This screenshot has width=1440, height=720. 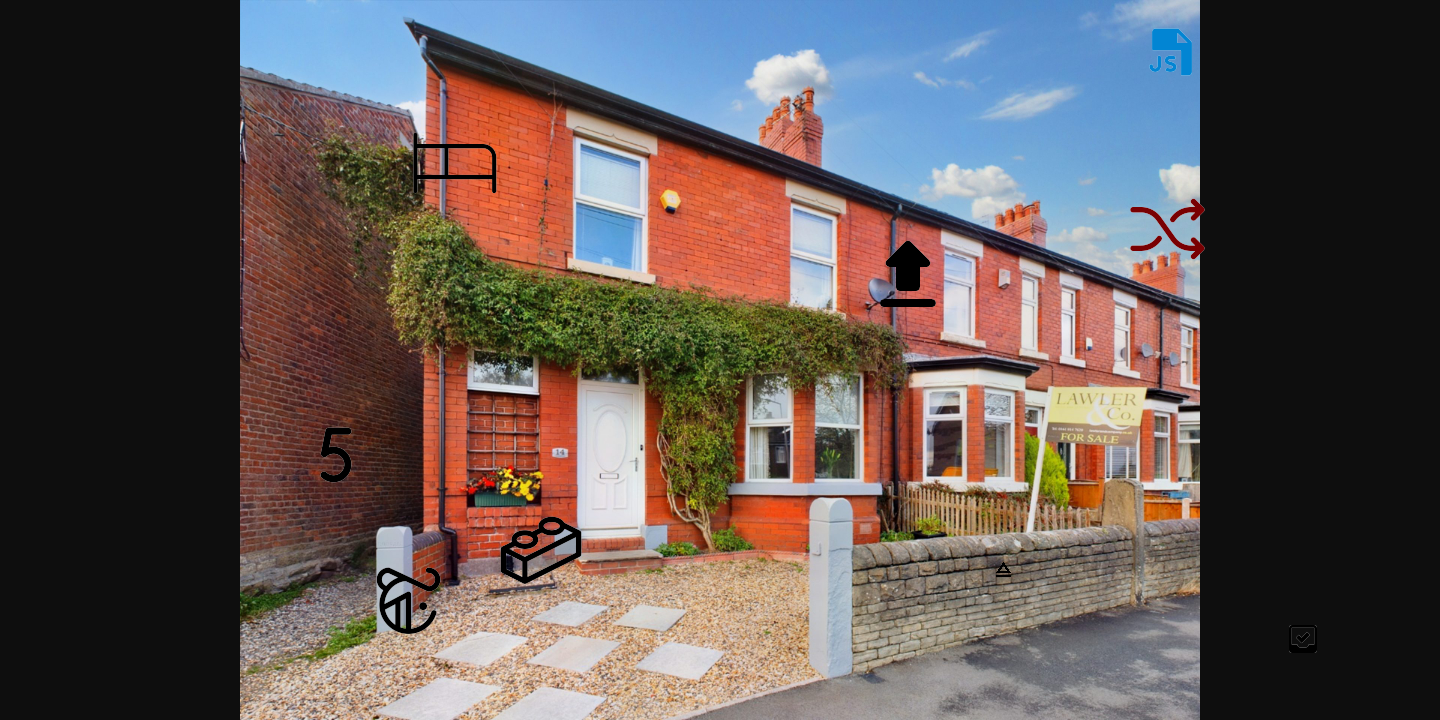 I want to click on indicates the number five in a list or sequence, so click(x=336, y=455).